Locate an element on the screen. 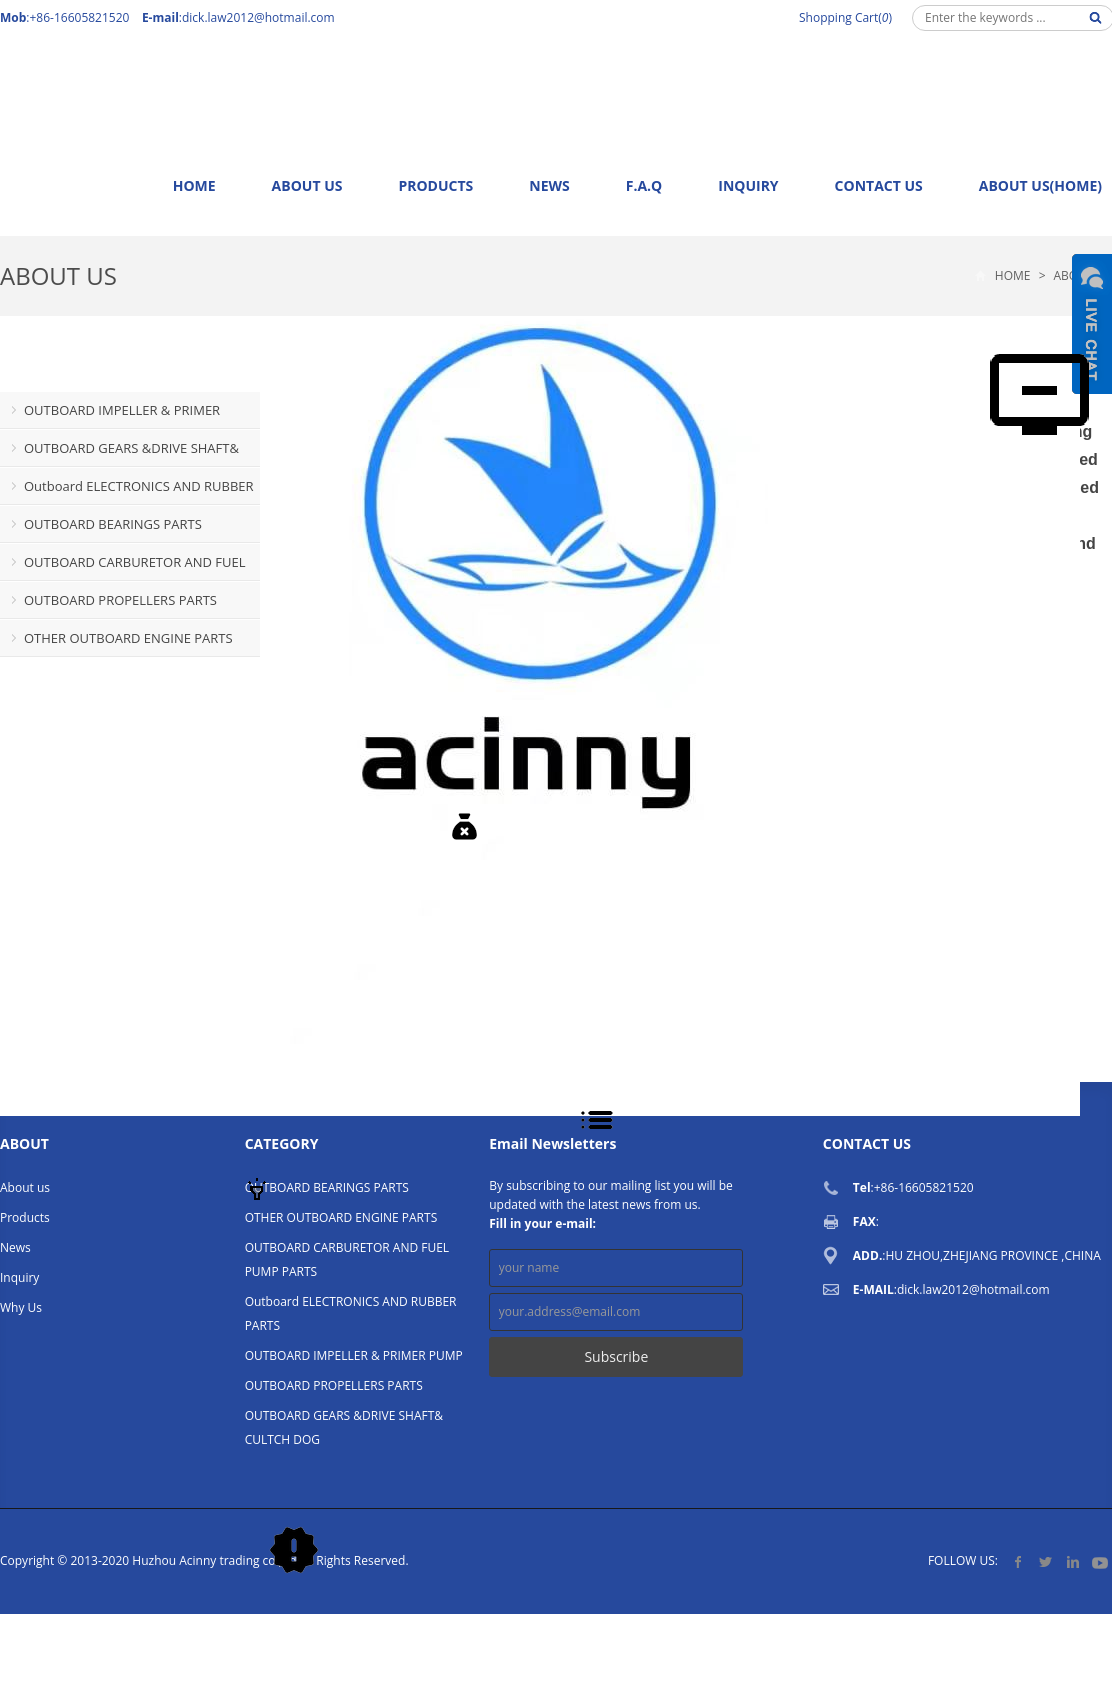  indicates new or recently added content is located at coordinates (294, 1550).